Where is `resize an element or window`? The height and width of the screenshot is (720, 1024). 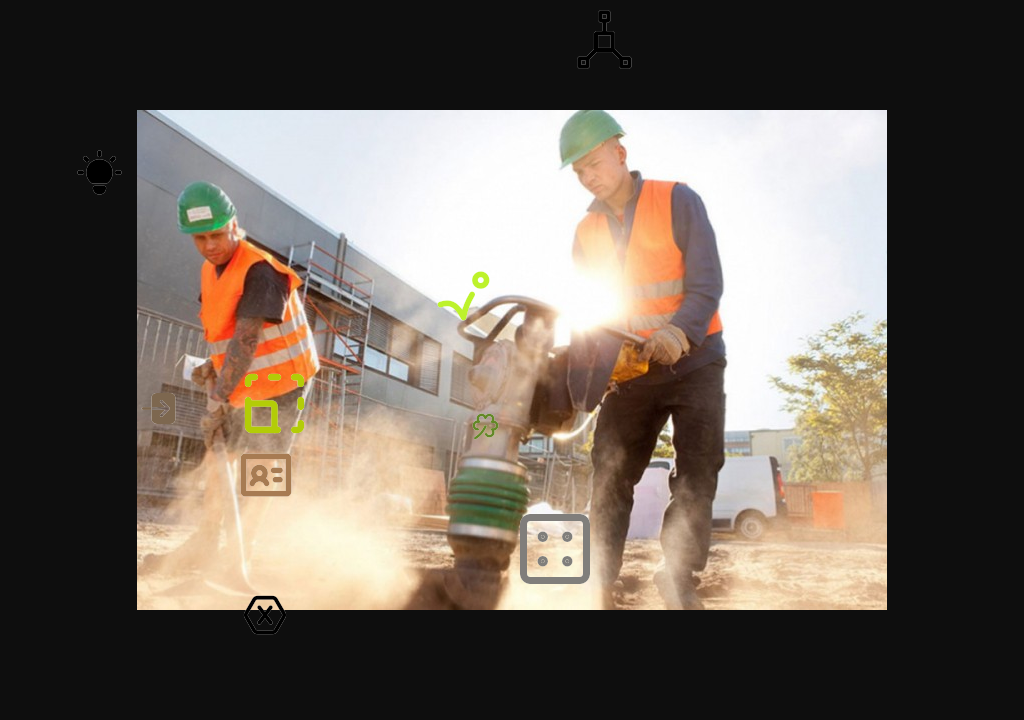
resize an element or window is located at coordinates (274, 403).